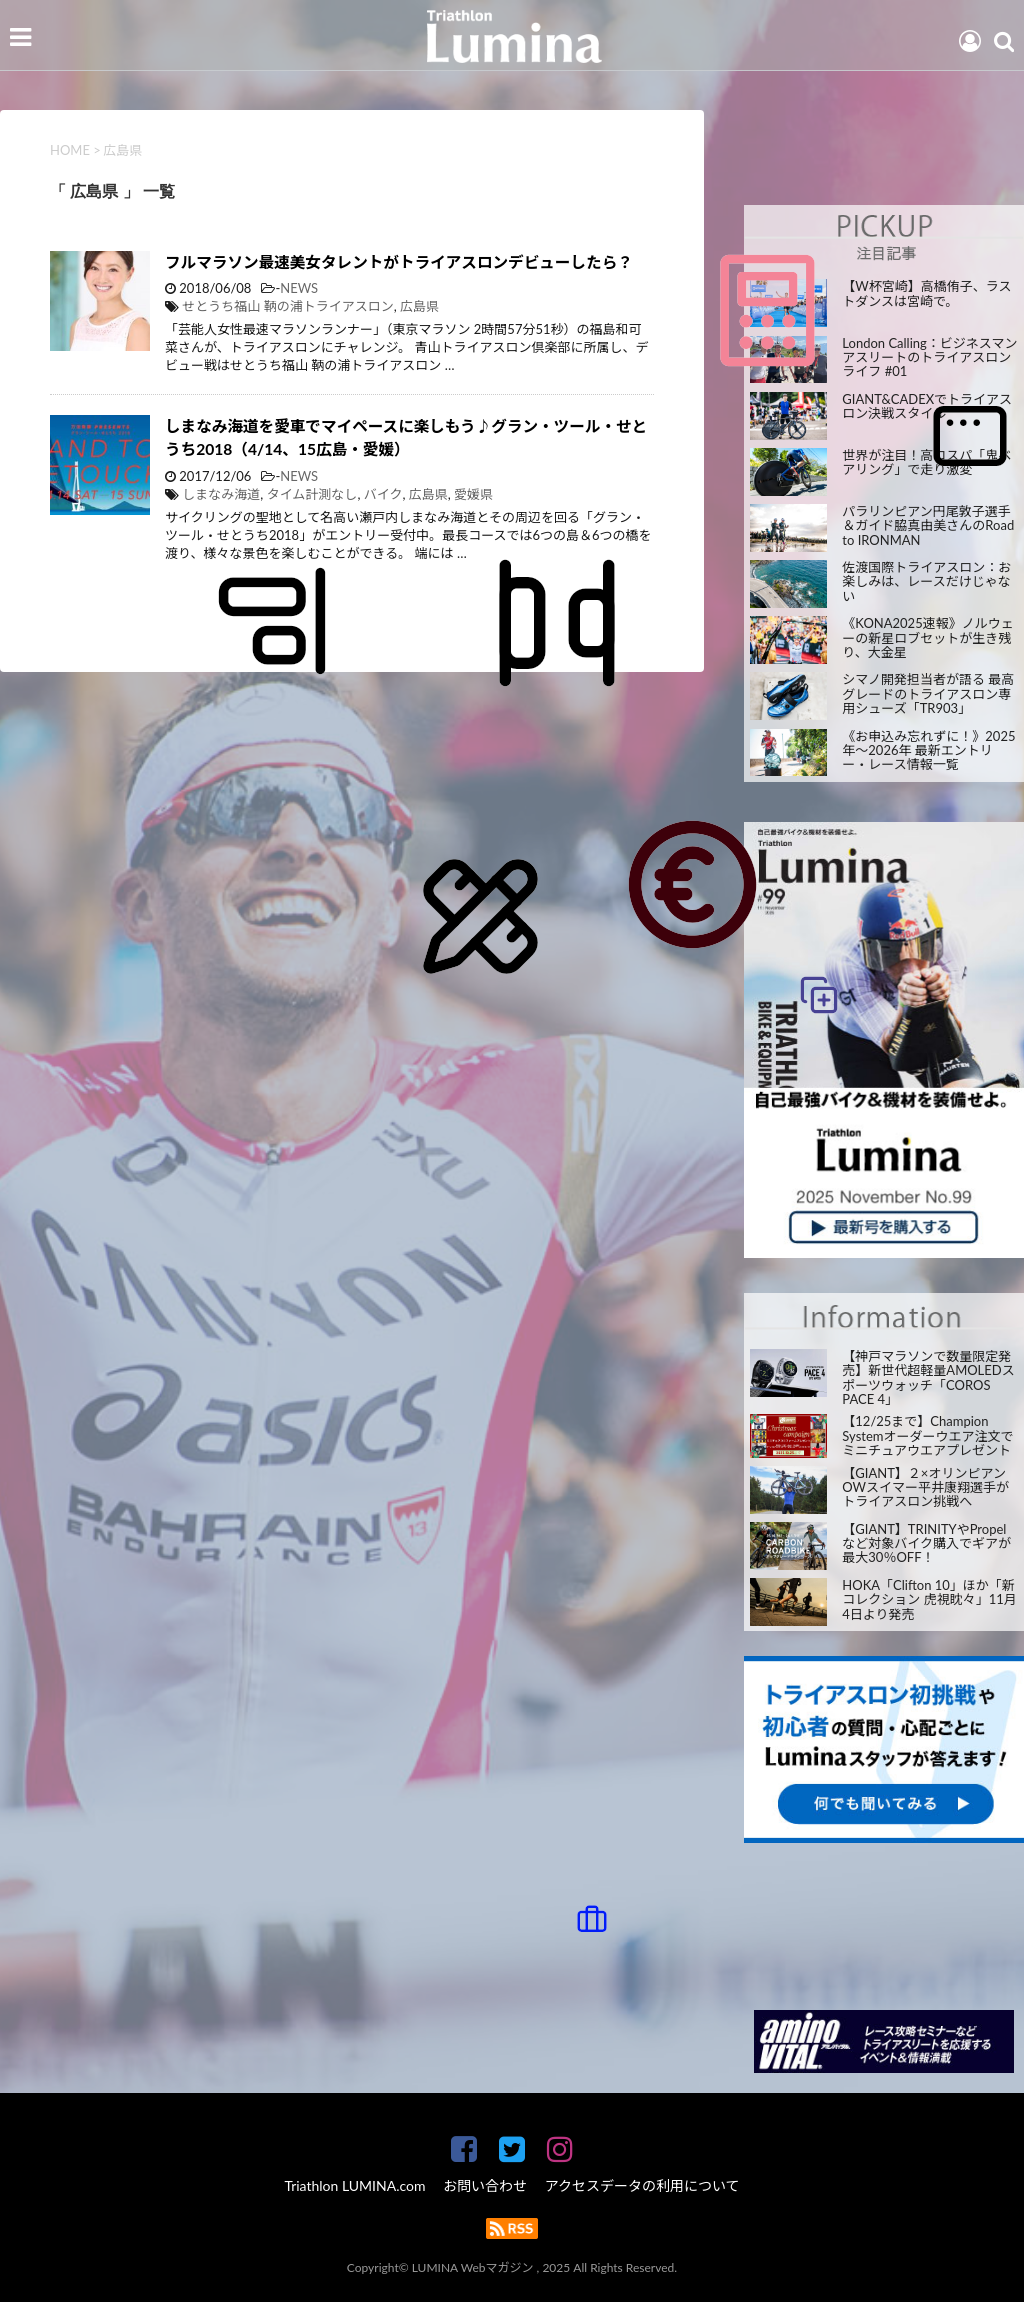  Describe the element at coordinates (557, 623) in the screenshot. I see `distribute elements with equal horizontal spacing` at that location.